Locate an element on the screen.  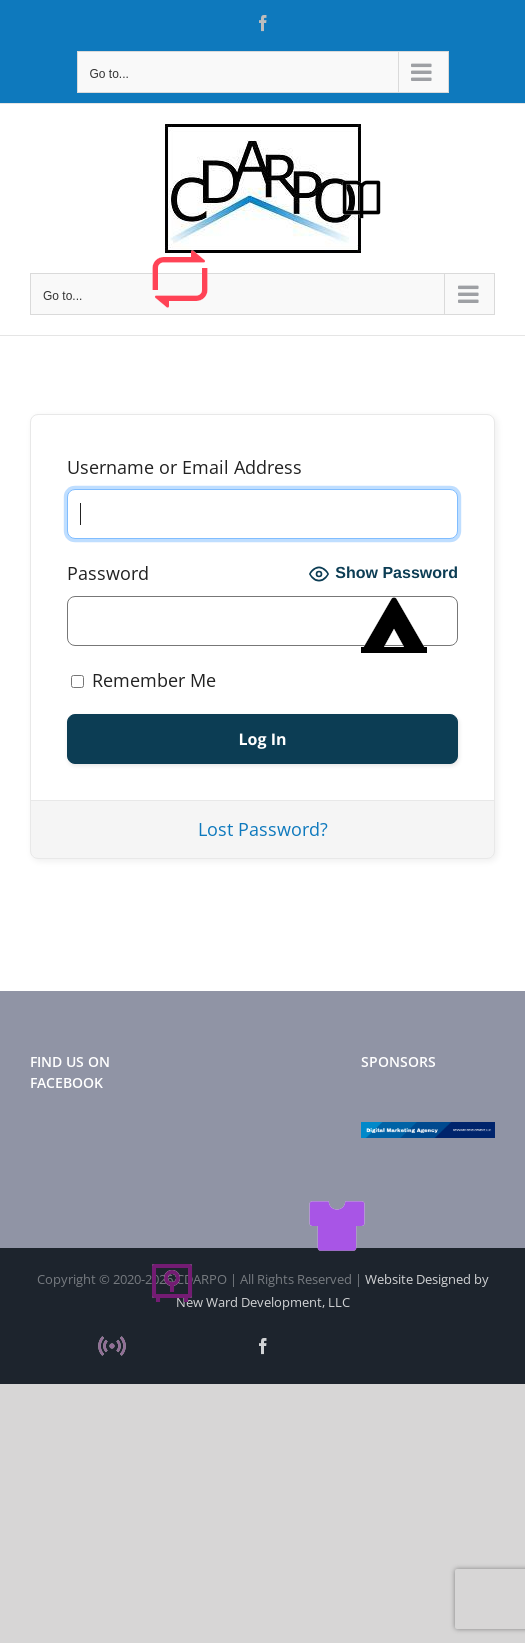
browse clothing or apparel items is located at coordinates (337, 1226).